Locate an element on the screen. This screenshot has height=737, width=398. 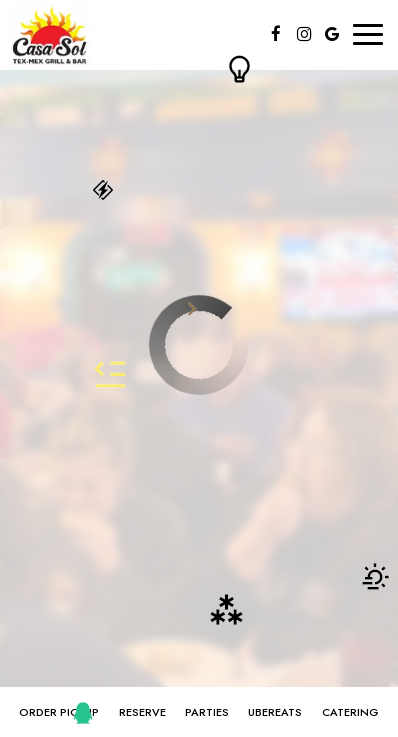
honeybadger application monitoring service logo is located at coordinates (103, 190).